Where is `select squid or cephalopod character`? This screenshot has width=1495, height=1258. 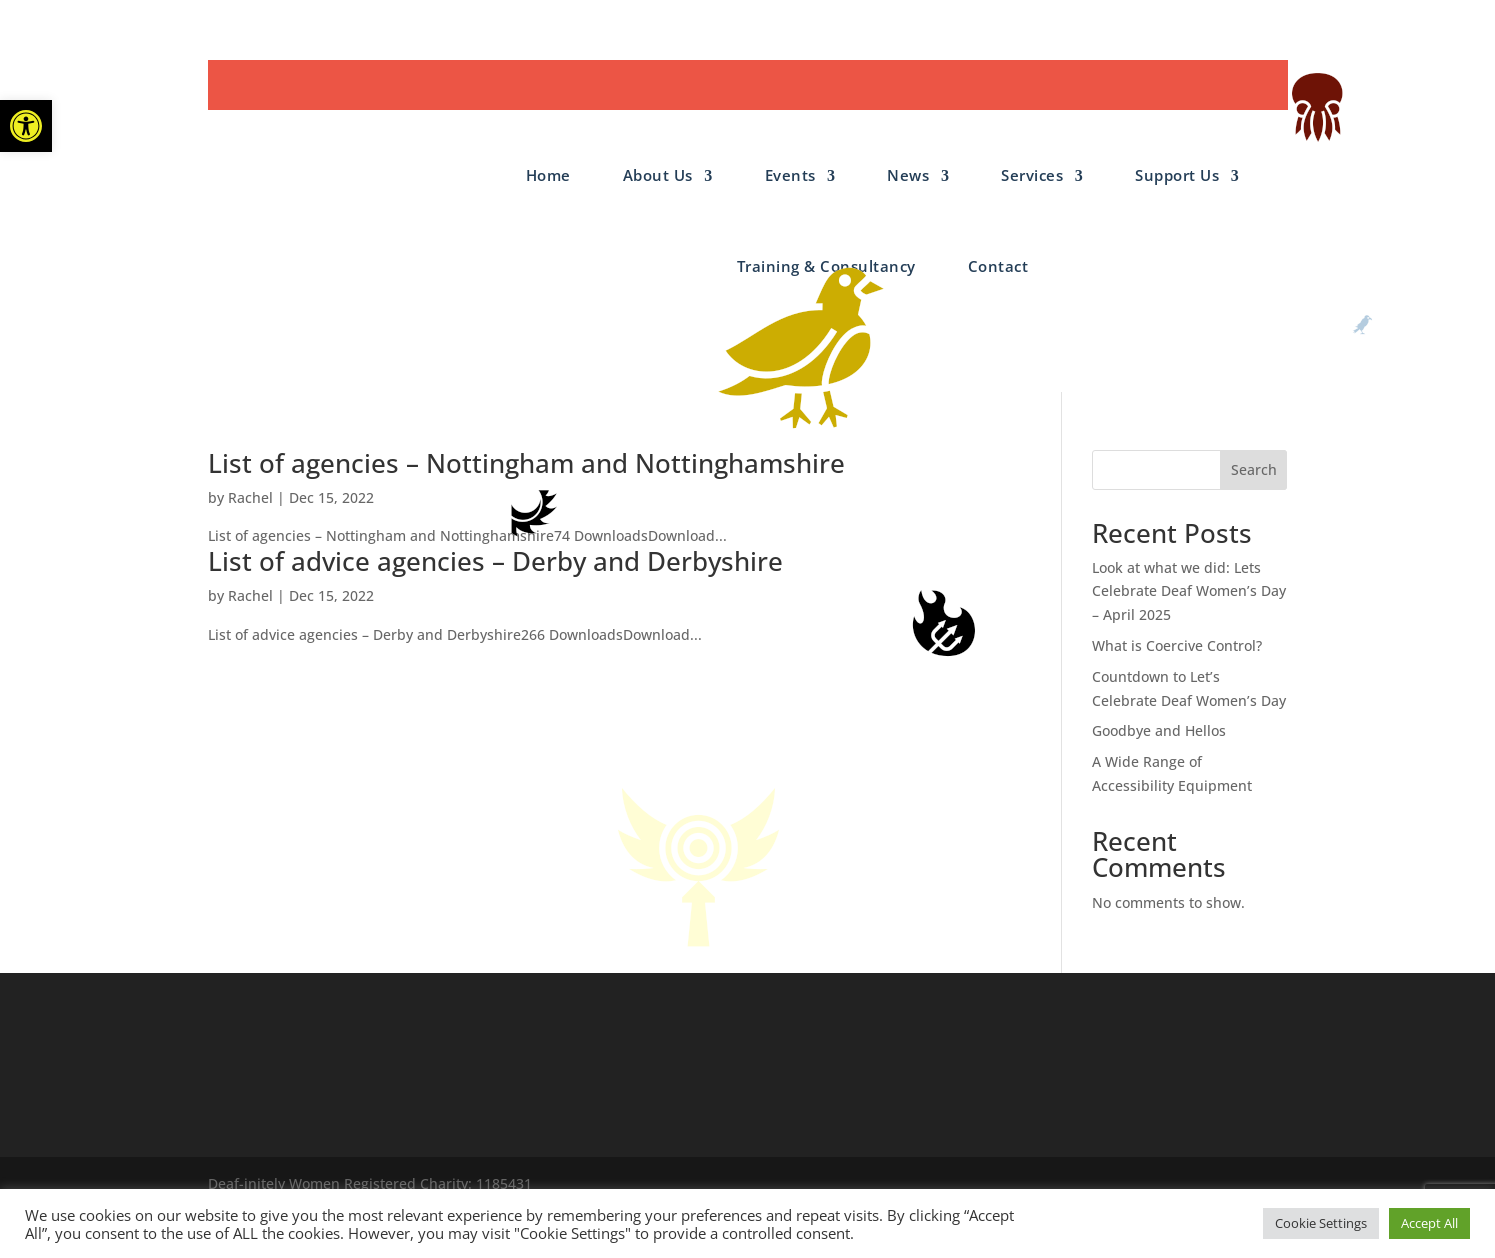
select squid or cephalopod character is located at coordinates (1317, 108).